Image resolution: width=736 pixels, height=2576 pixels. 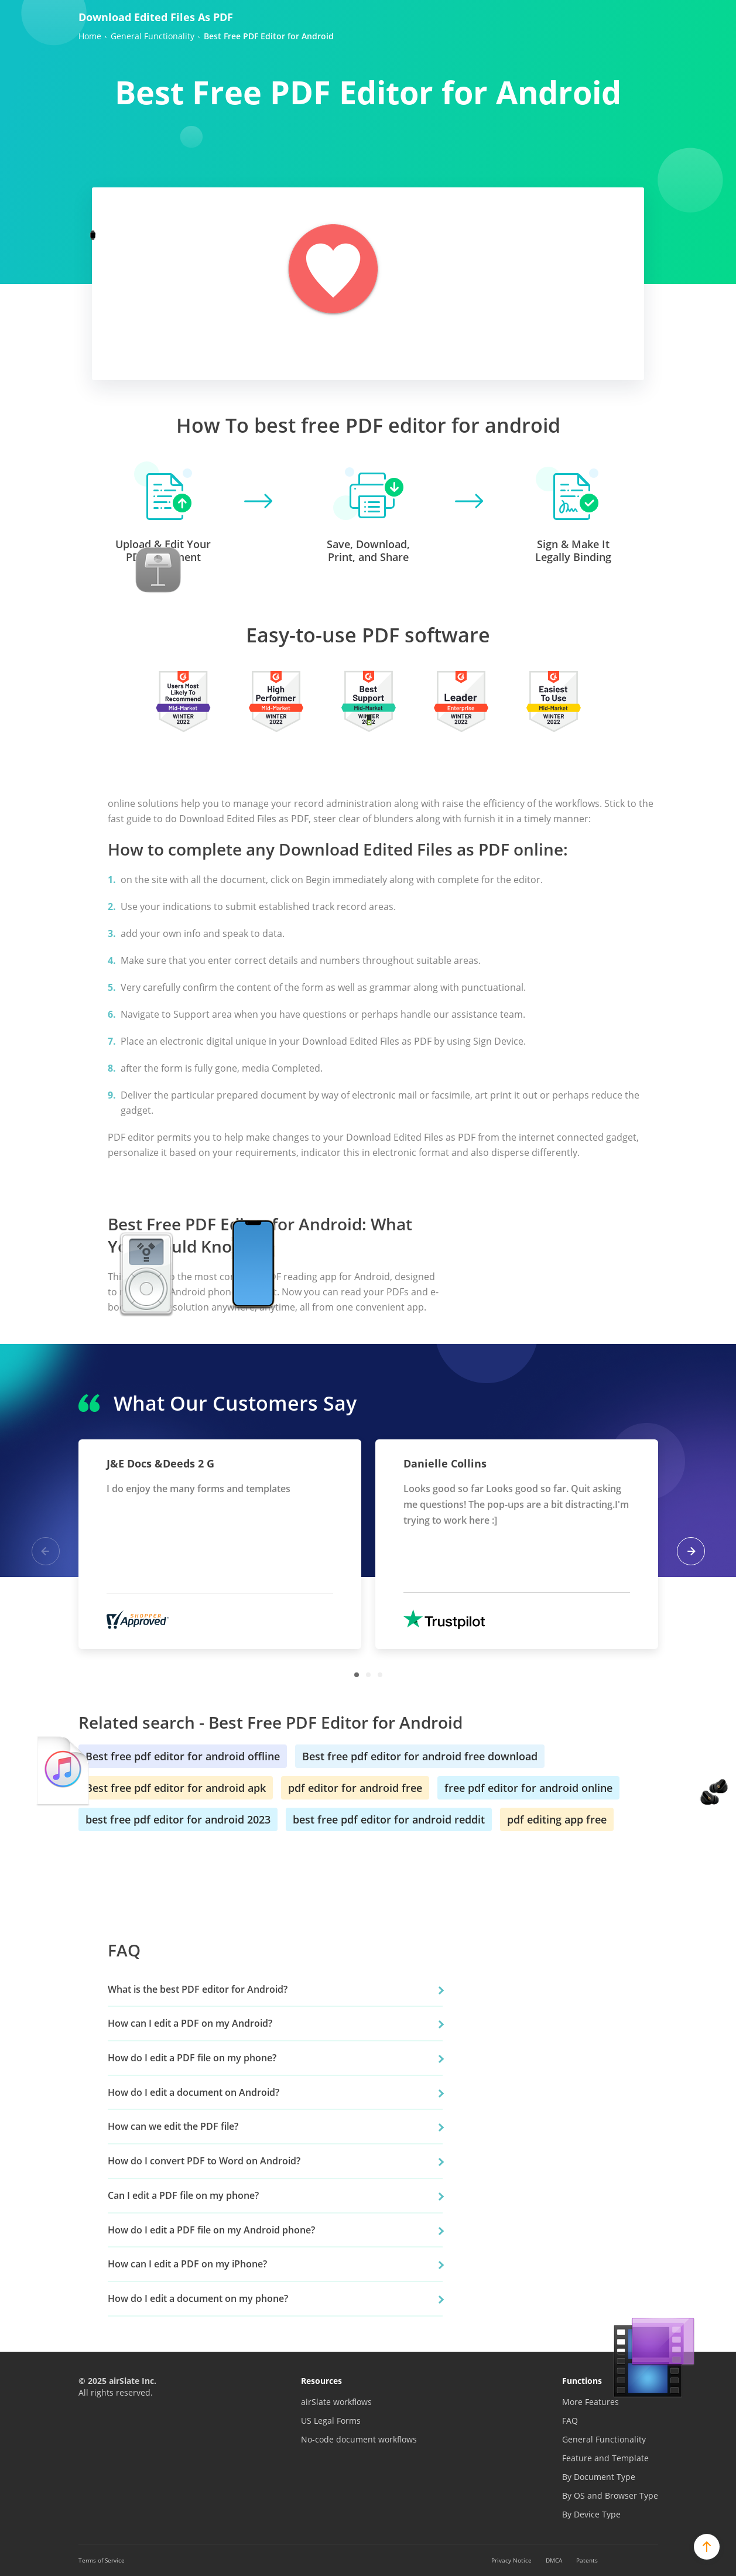 I want to click on filter media library by type or category, so click(x=654, y=2357).